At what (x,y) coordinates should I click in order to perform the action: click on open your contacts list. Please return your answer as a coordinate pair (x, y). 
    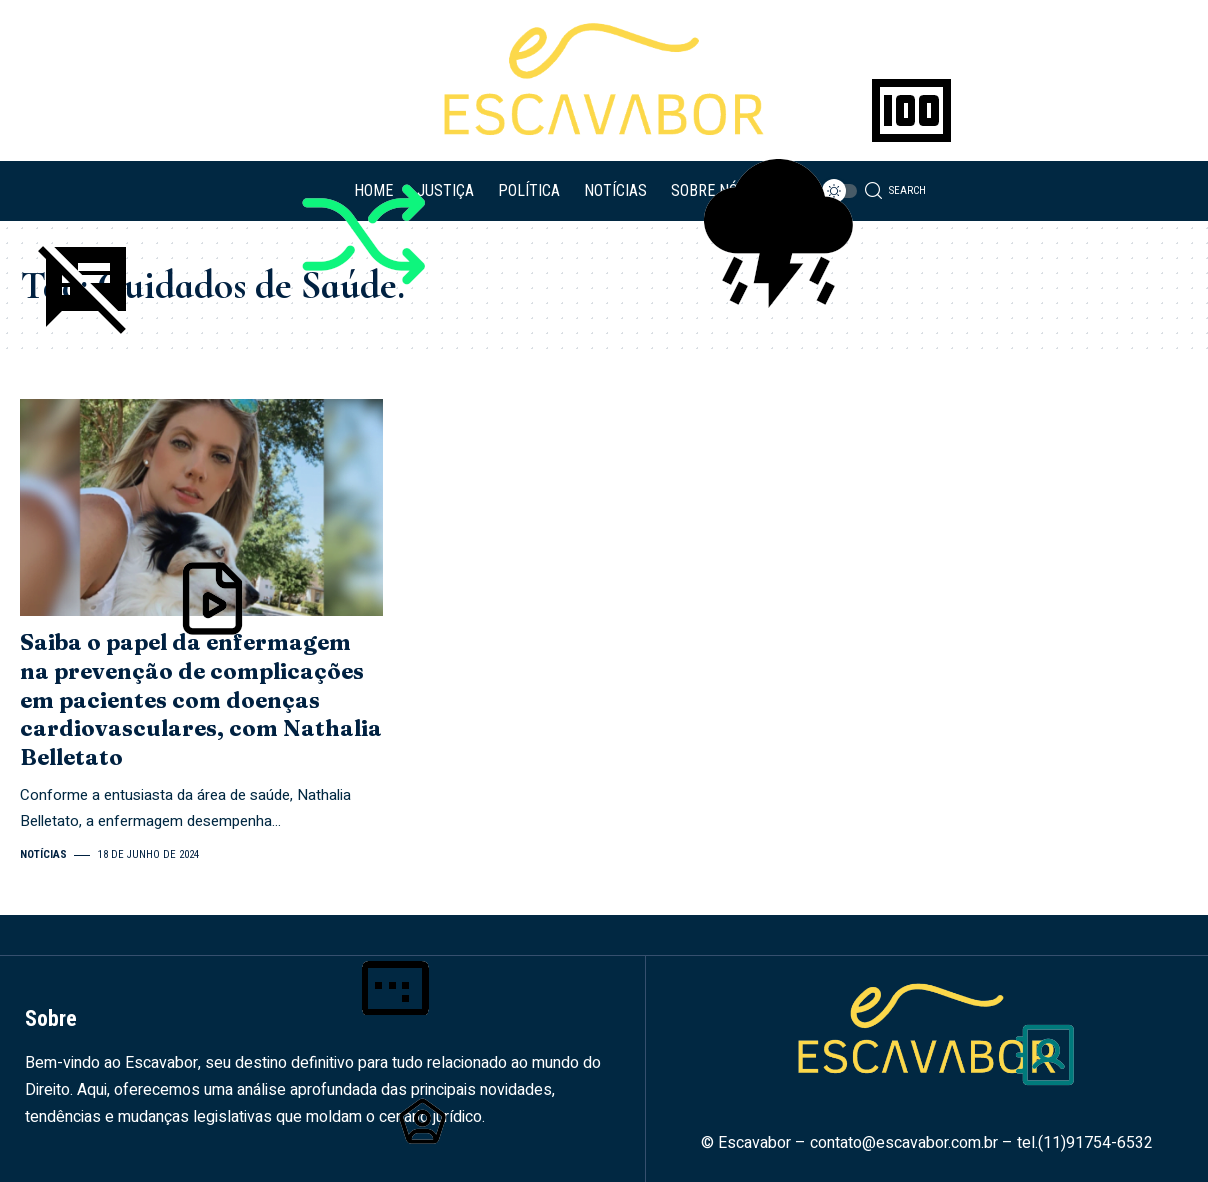
    Looking at the image, I should click on (1046, 1055).